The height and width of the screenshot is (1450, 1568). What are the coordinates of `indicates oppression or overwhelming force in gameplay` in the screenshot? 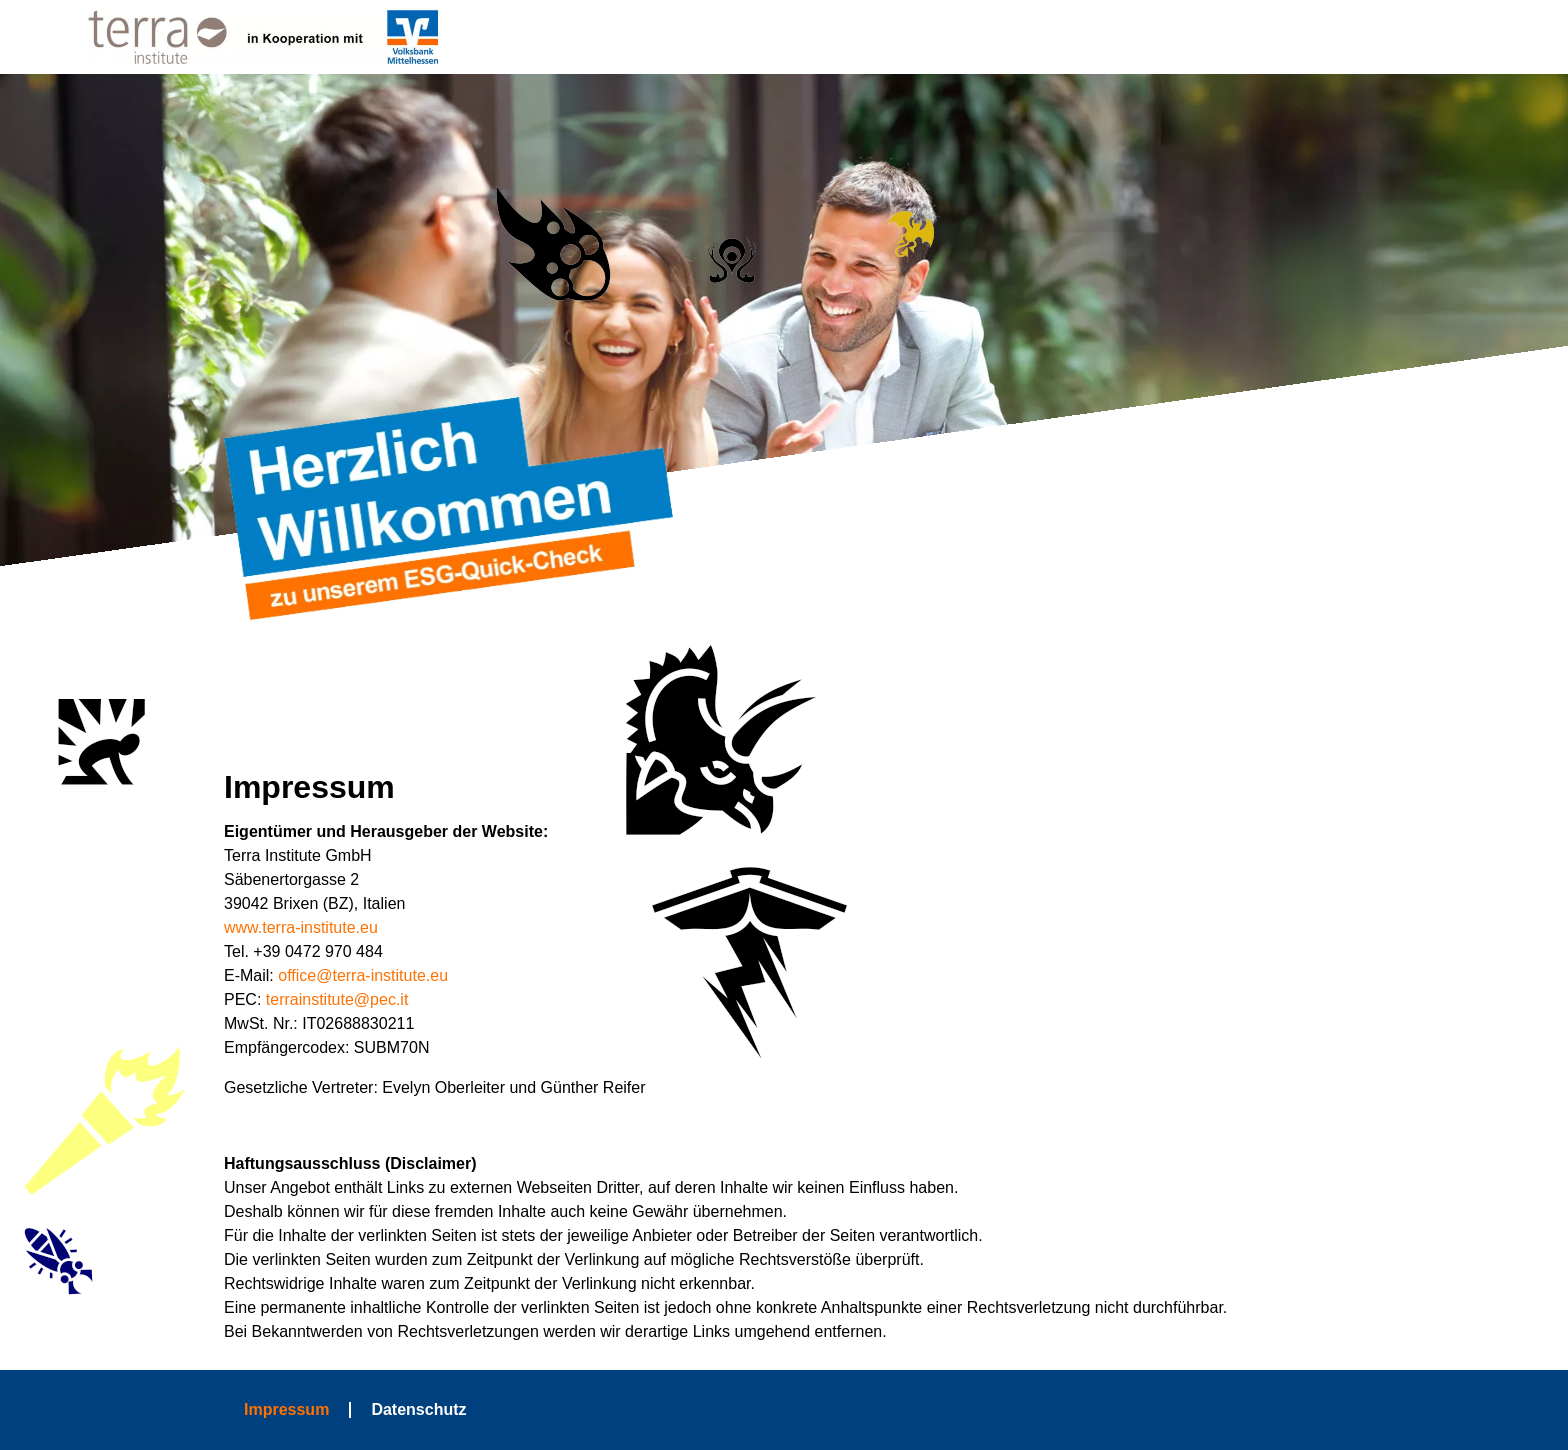 It's located at (101, 742).